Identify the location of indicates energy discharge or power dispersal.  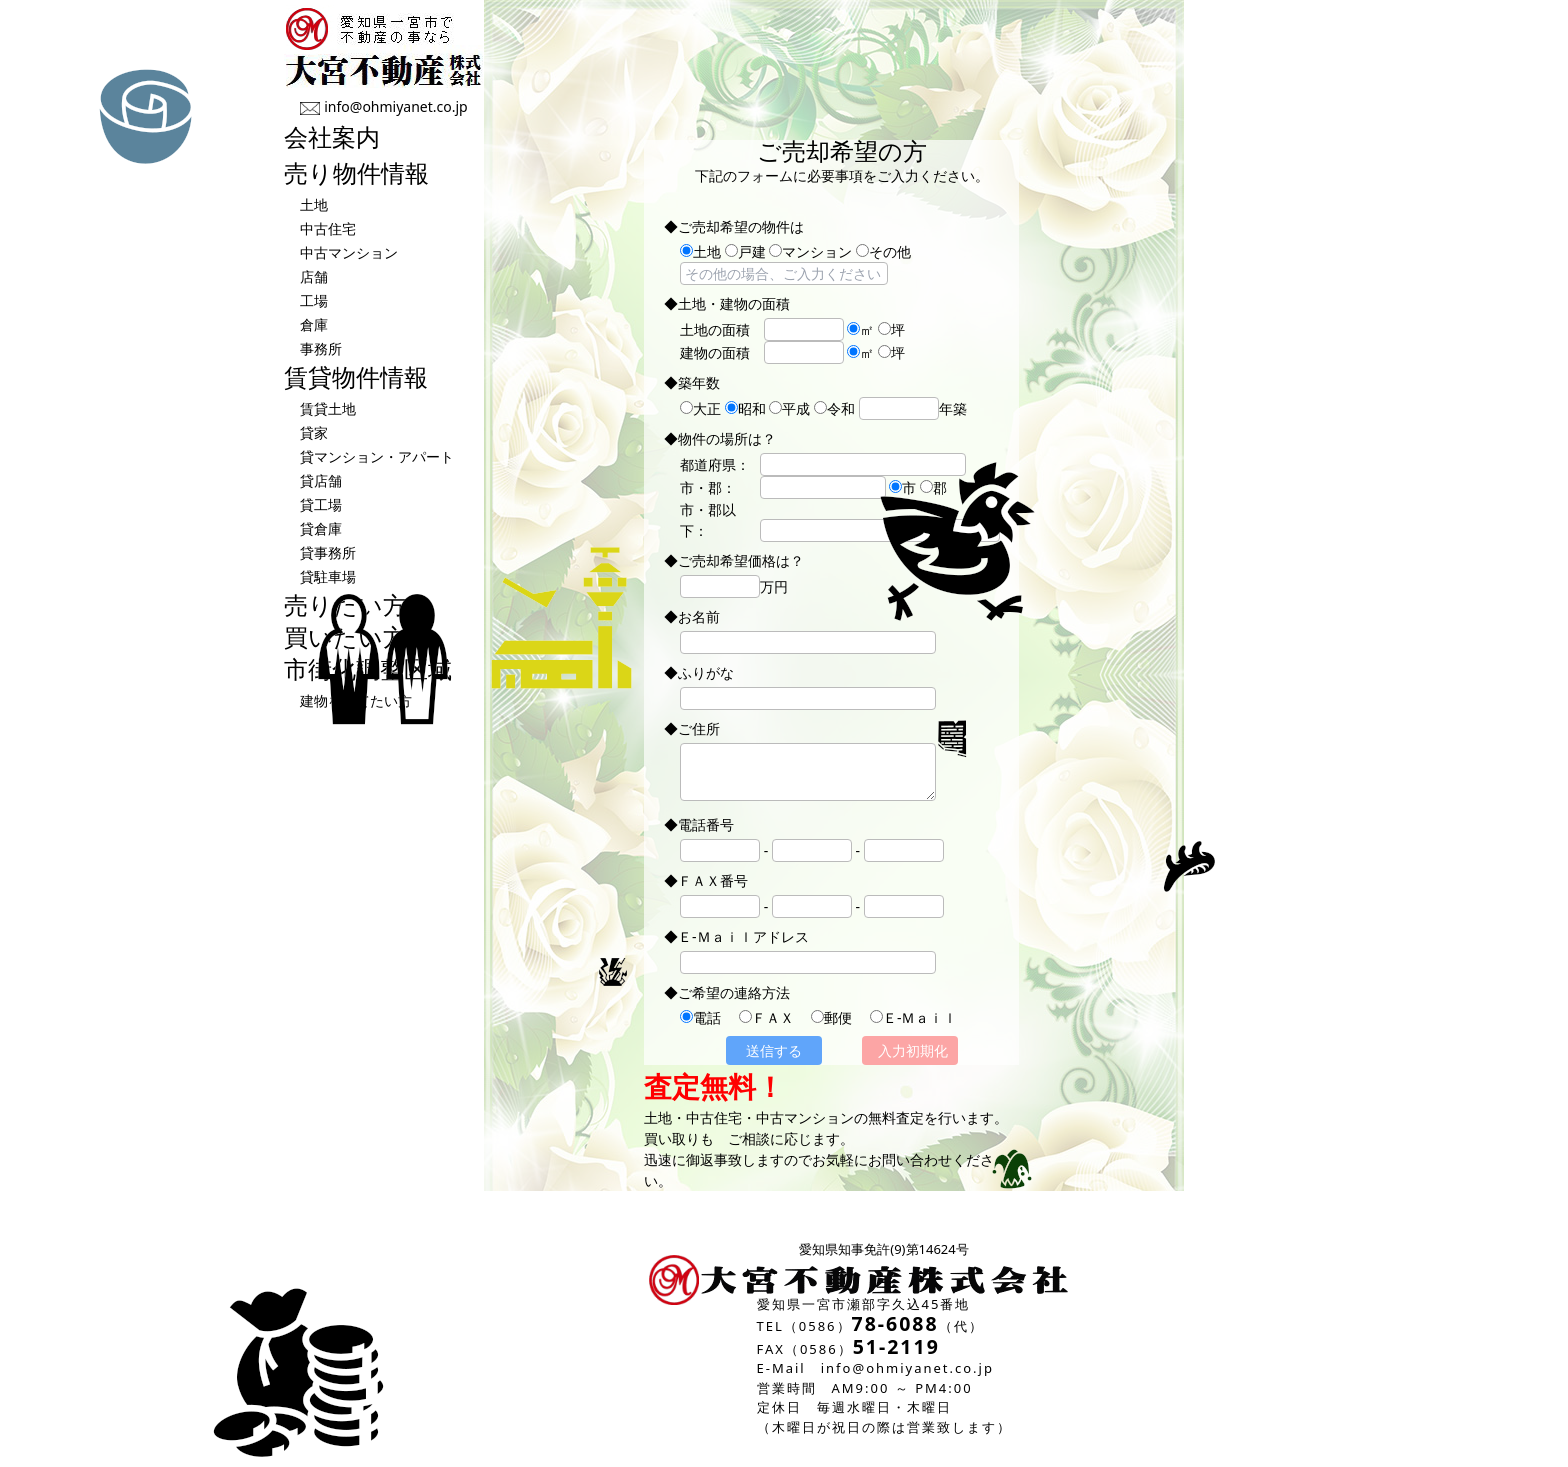
(613, 972).